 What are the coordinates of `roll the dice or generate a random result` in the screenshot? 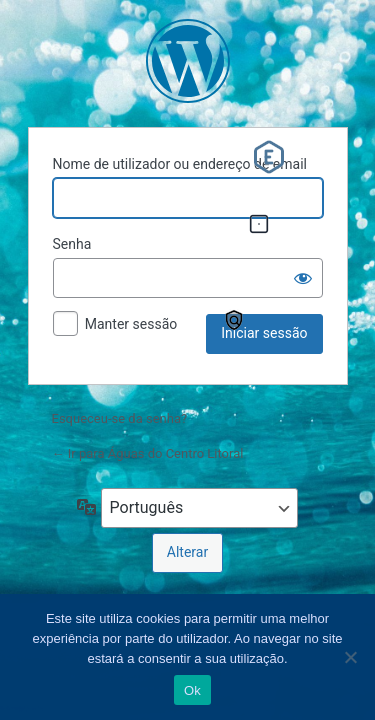 It's located at (259, 224).